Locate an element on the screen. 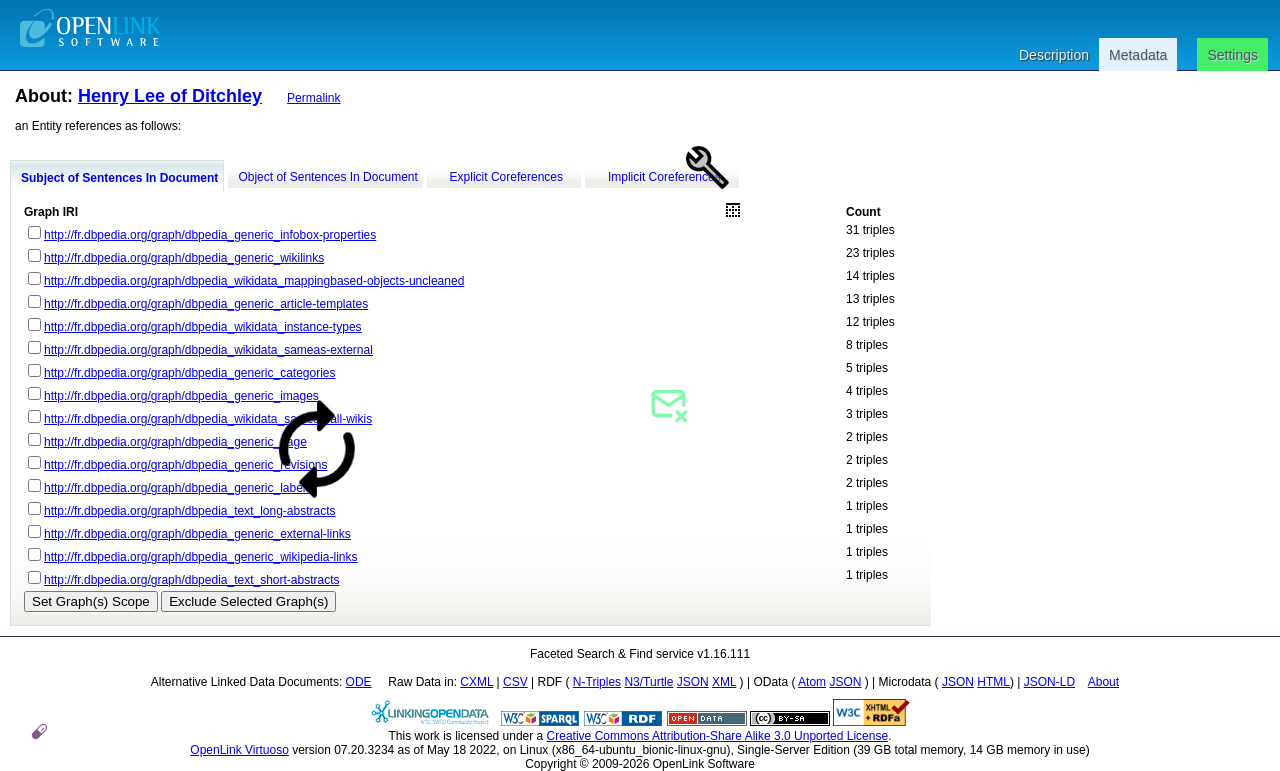 The width and height of the screenshot is (1280, 771). access medication reminders or health features is located at coordinates (39, 731).